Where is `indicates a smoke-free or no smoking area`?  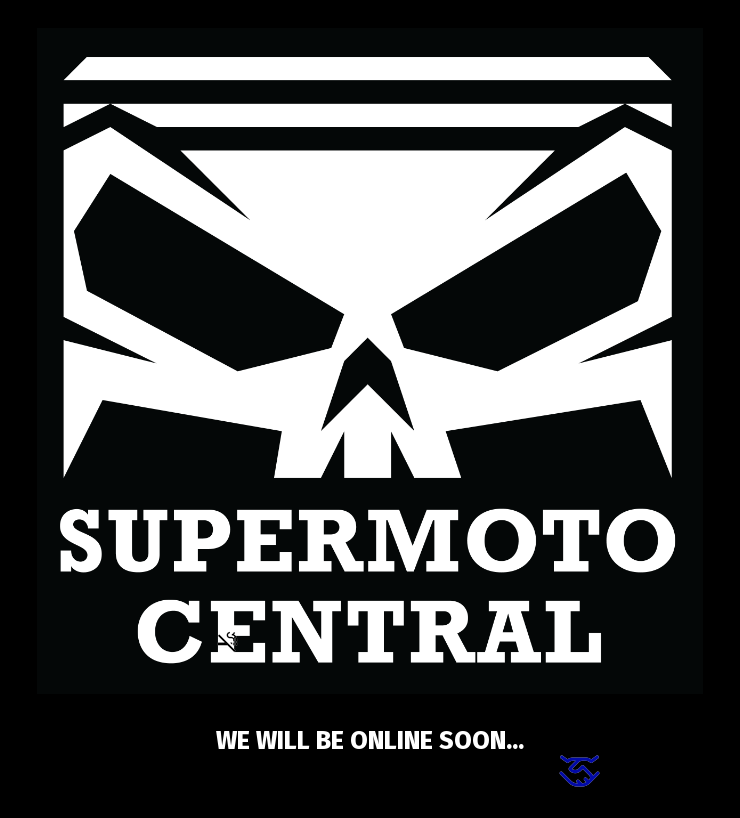
indicates a smoke-free or no smoking area is located at coordinates (227, 641).